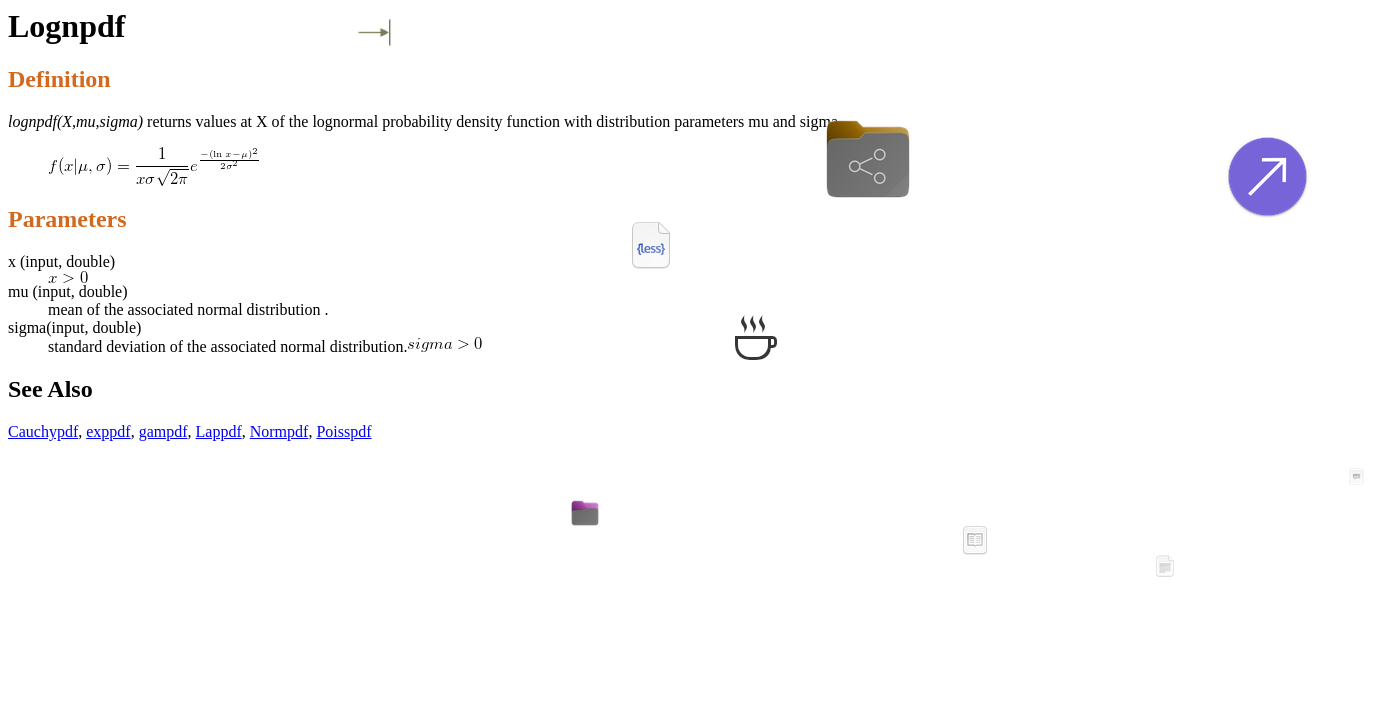  What do you see at coordinates (374, 32) in the screenshot?
I see `jump to the last item in a list` at bounding box center [374, 32].